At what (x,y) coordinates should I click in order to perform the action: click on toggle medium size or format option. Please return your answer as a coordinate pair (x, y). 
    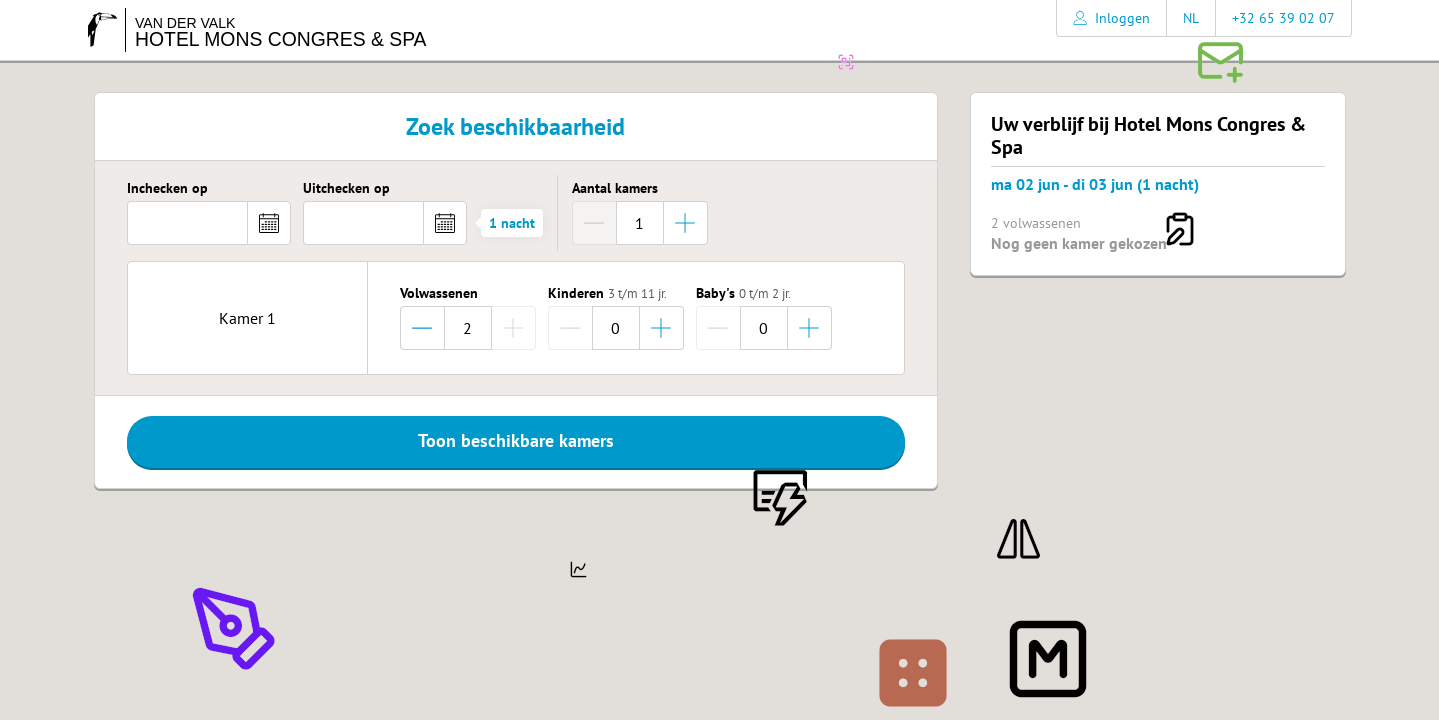
    Looking at the image, I should click on (1048, 659).